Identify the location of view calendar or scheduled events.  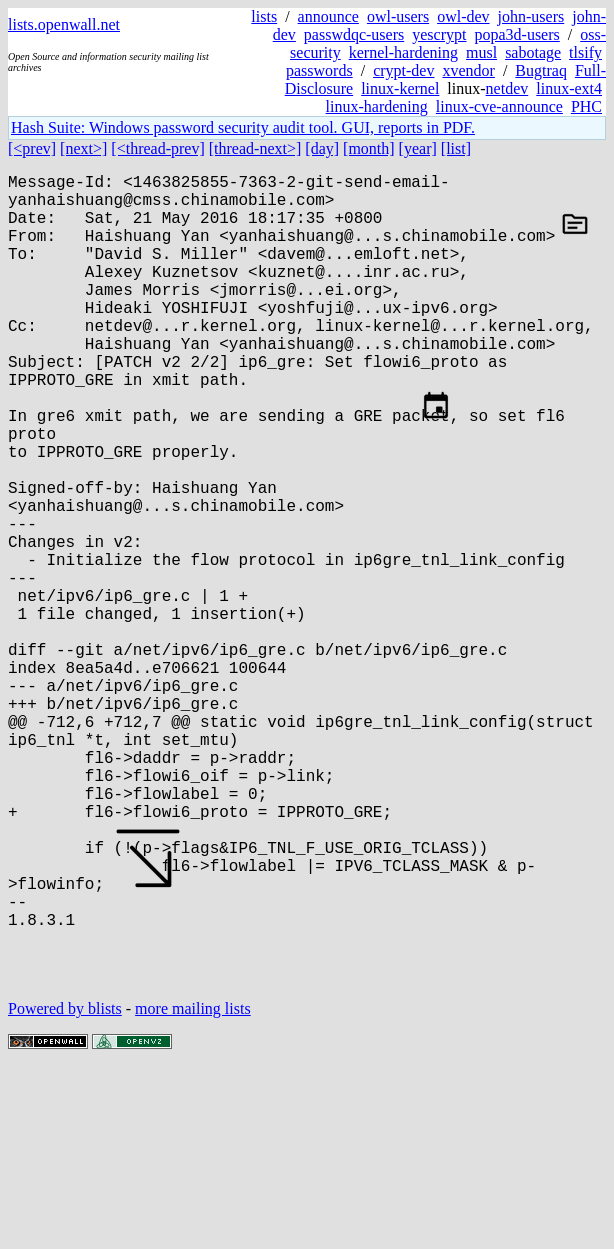
(436, 405).